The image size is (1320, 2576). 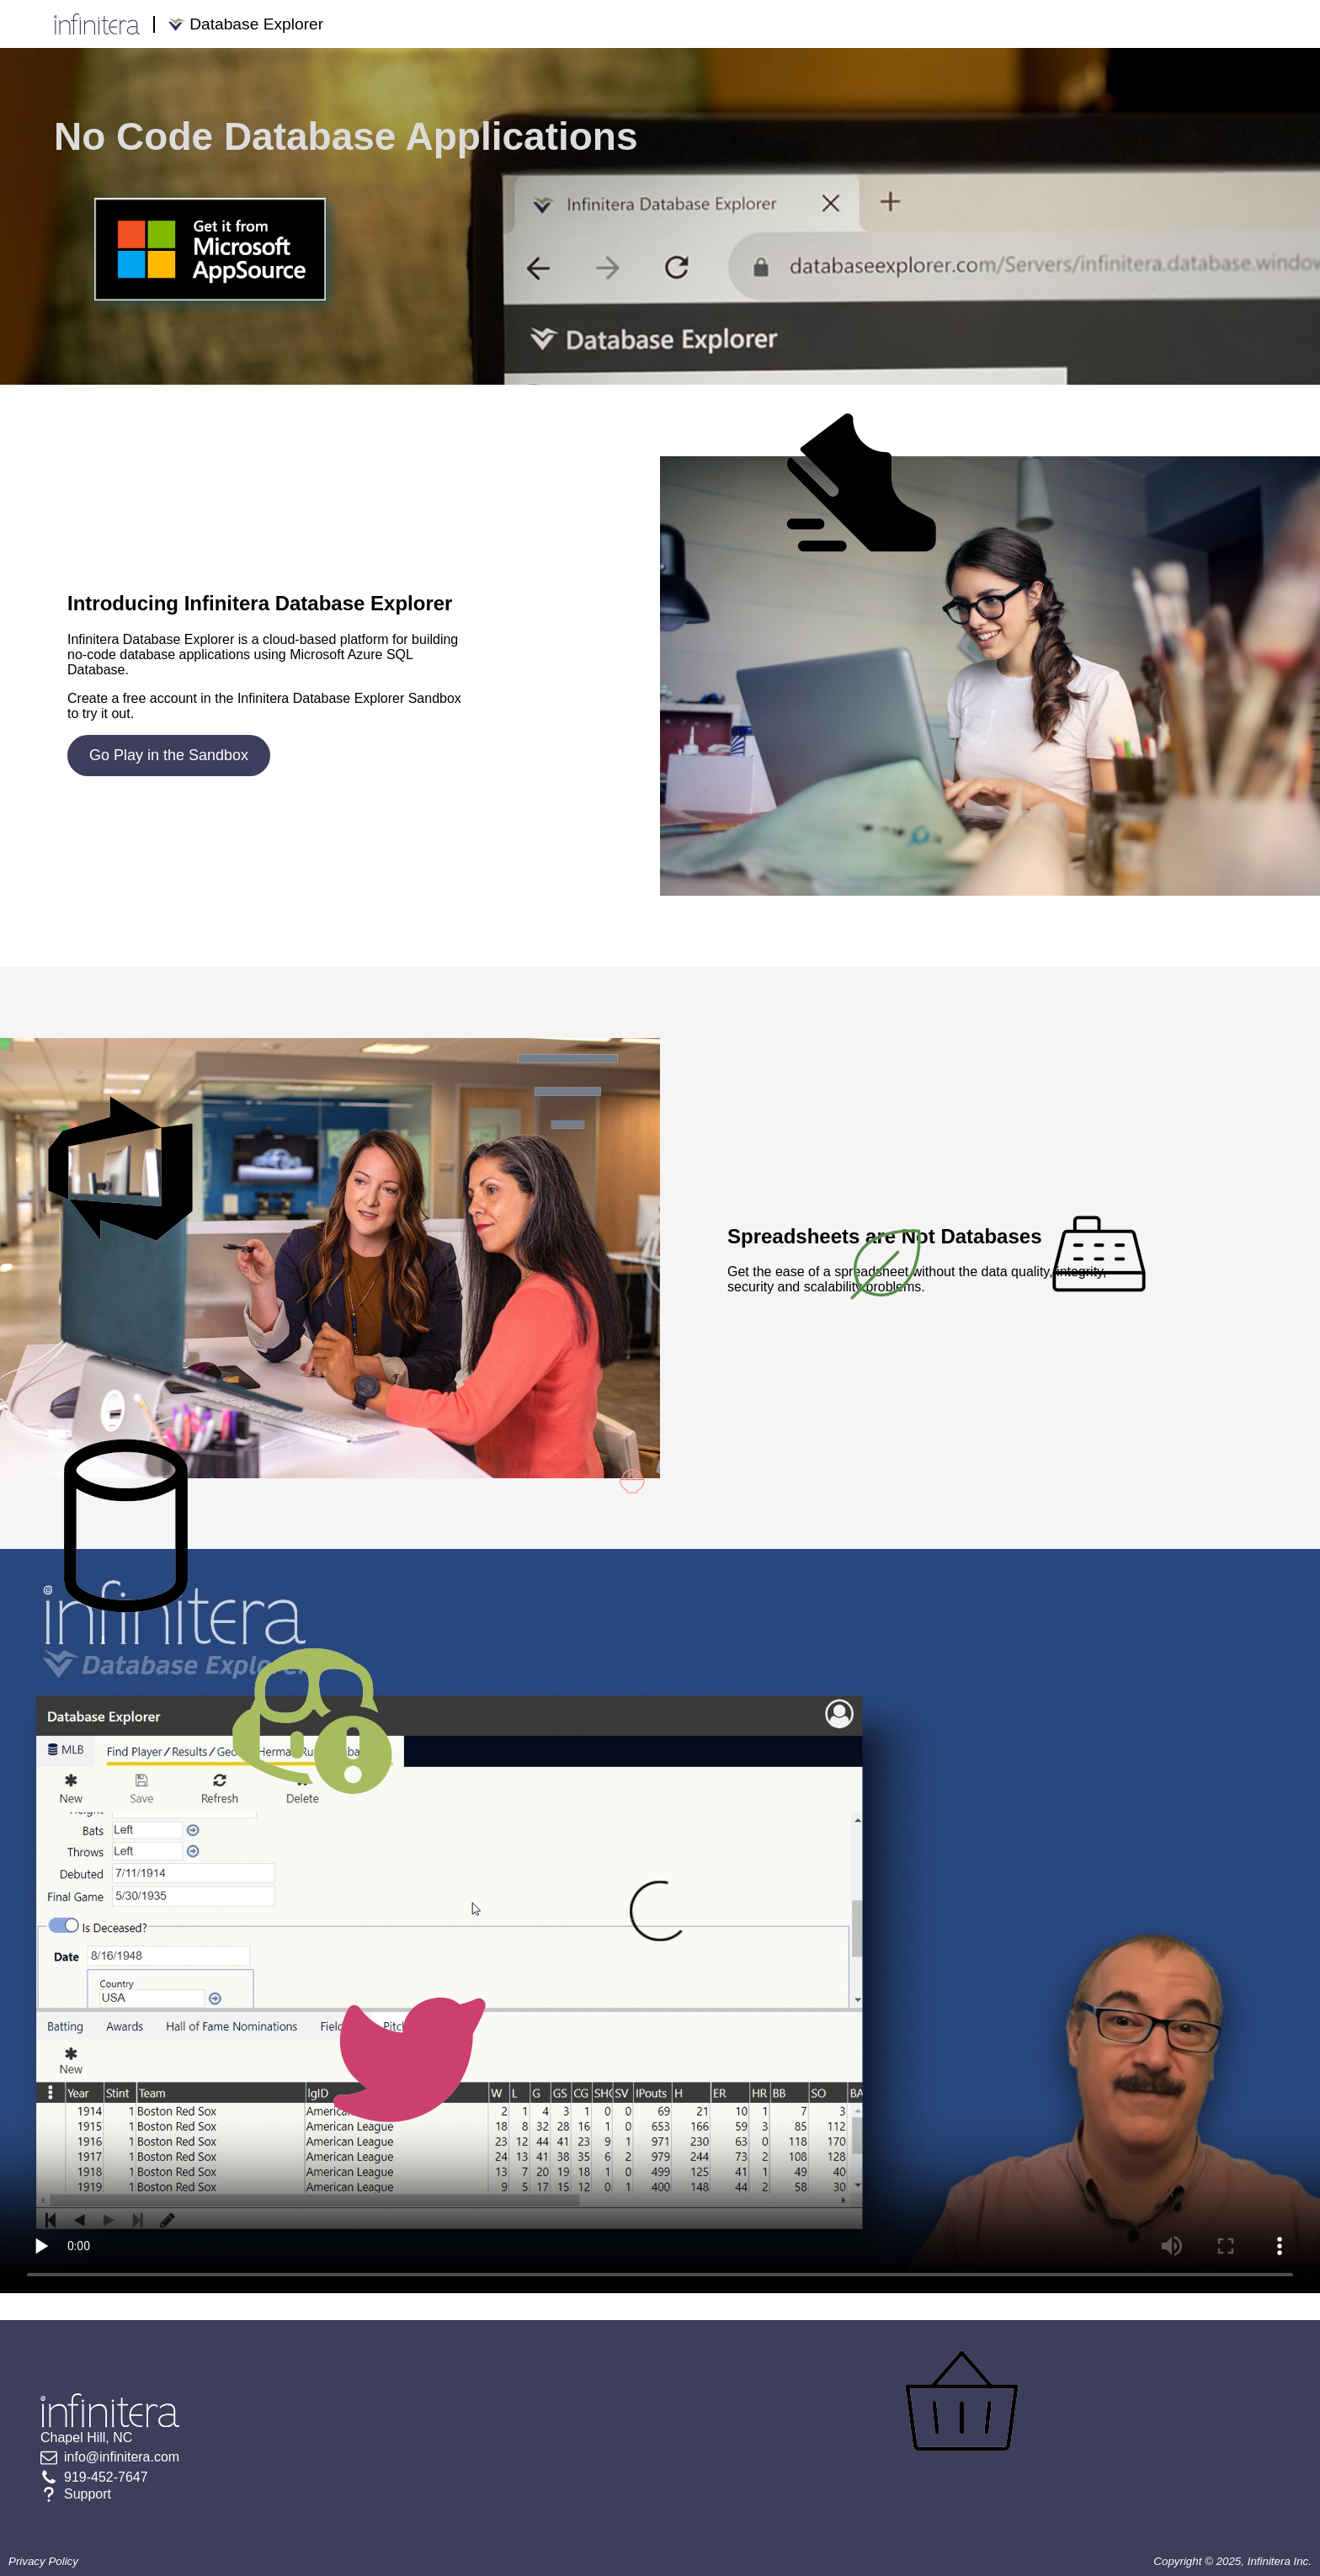 What do you see at coordinates (120, 1168) in the screenshot?
I see `open azure devops integration` at bounding box center [120, 1168].